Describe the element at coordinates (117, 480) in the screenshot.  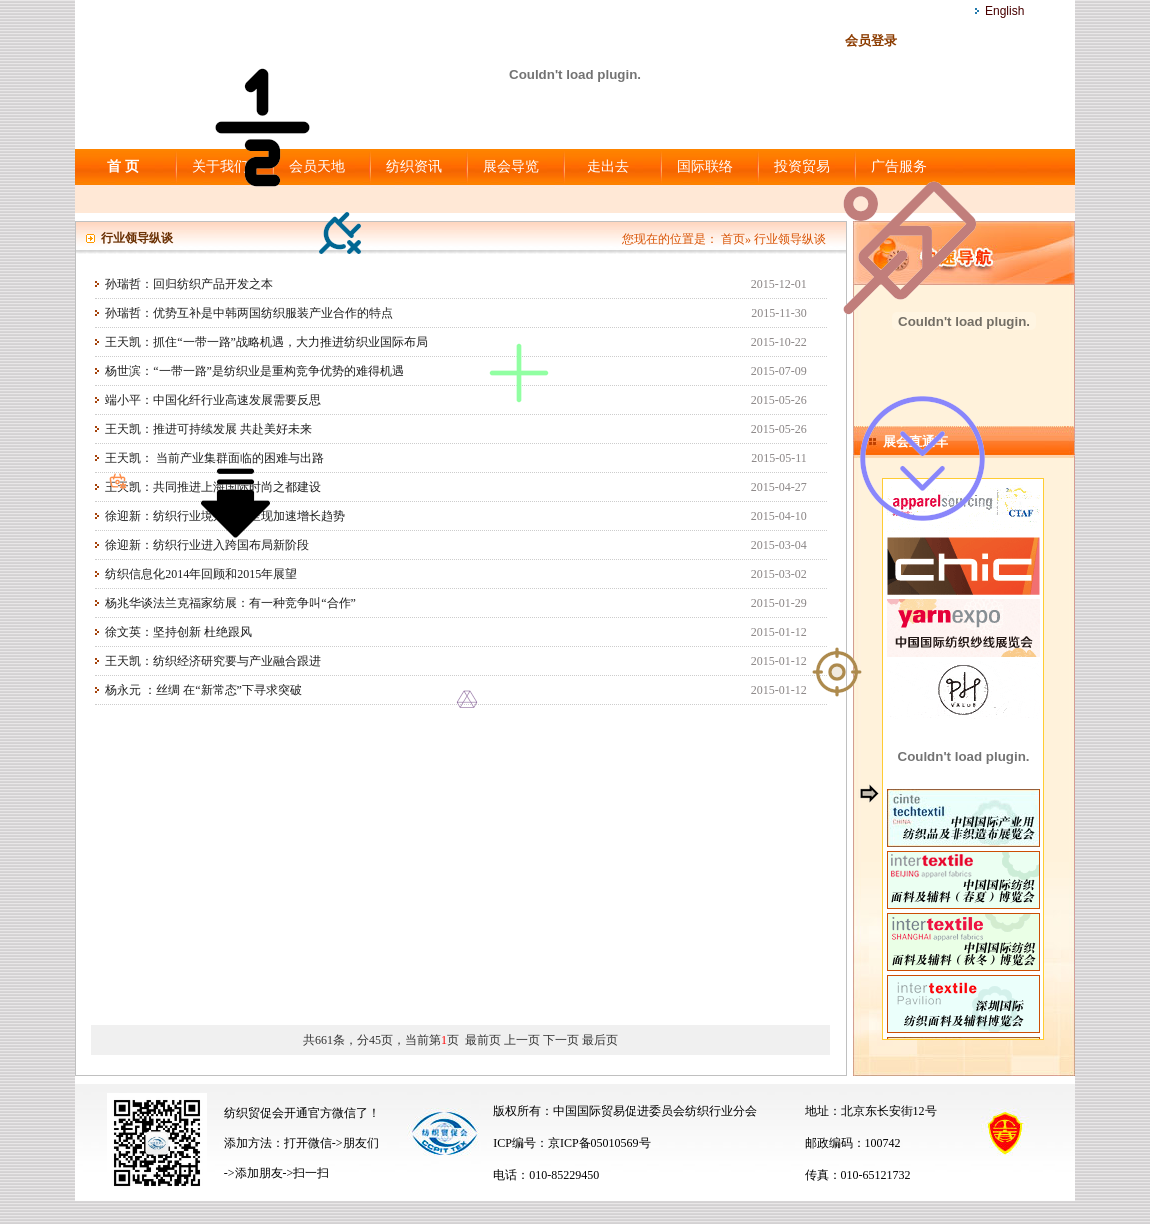
I see `access shopping basket settings` at that location.